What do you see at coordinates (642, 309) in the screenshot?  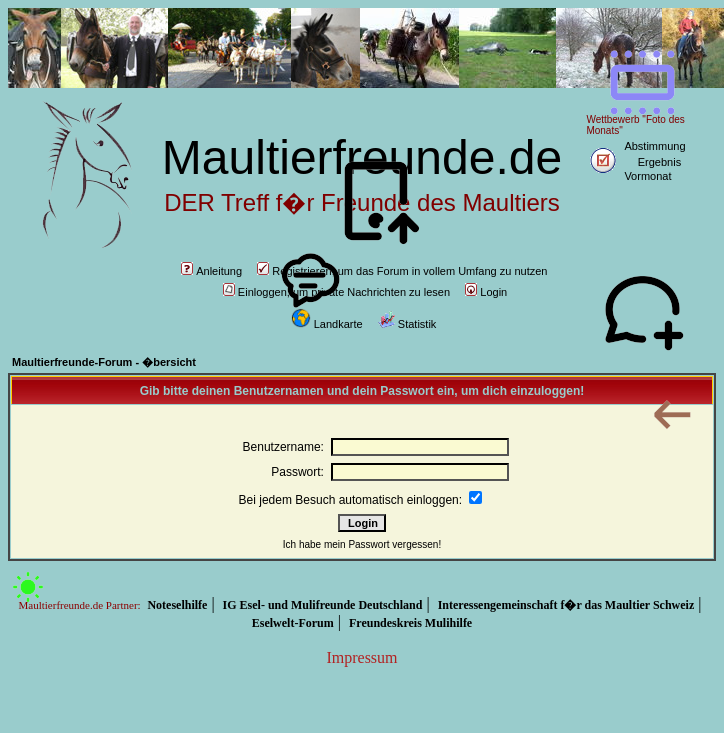 I see `start a new conversation` at bounding box center [642, 309].